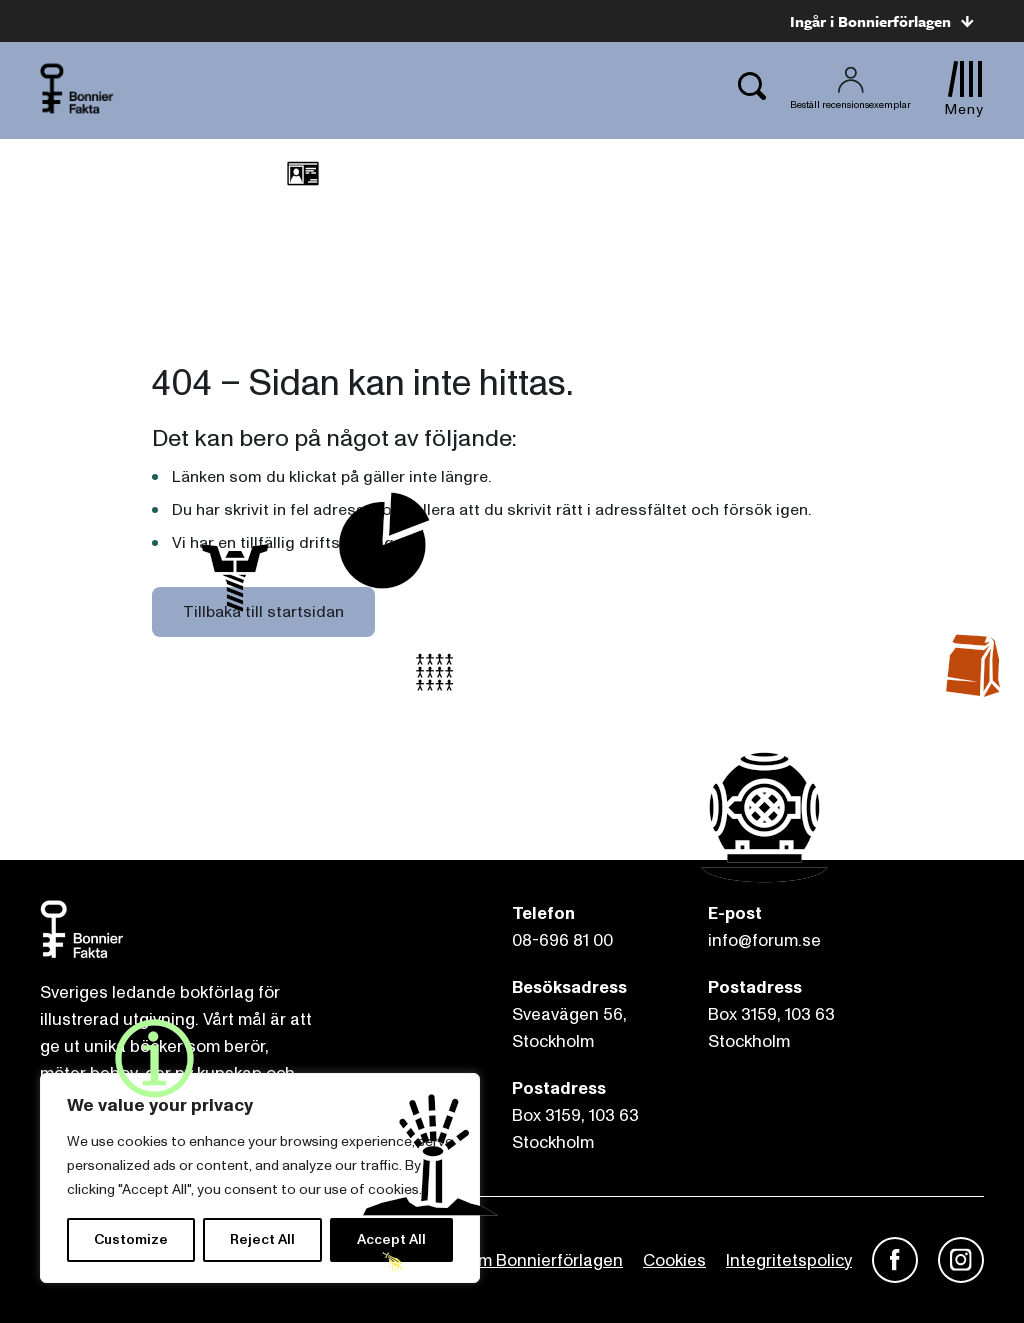  What do you see at coordinates (431, 1148) in the screenshot?
I see `summon or raise undead units` at bounding box center [431, 1148].